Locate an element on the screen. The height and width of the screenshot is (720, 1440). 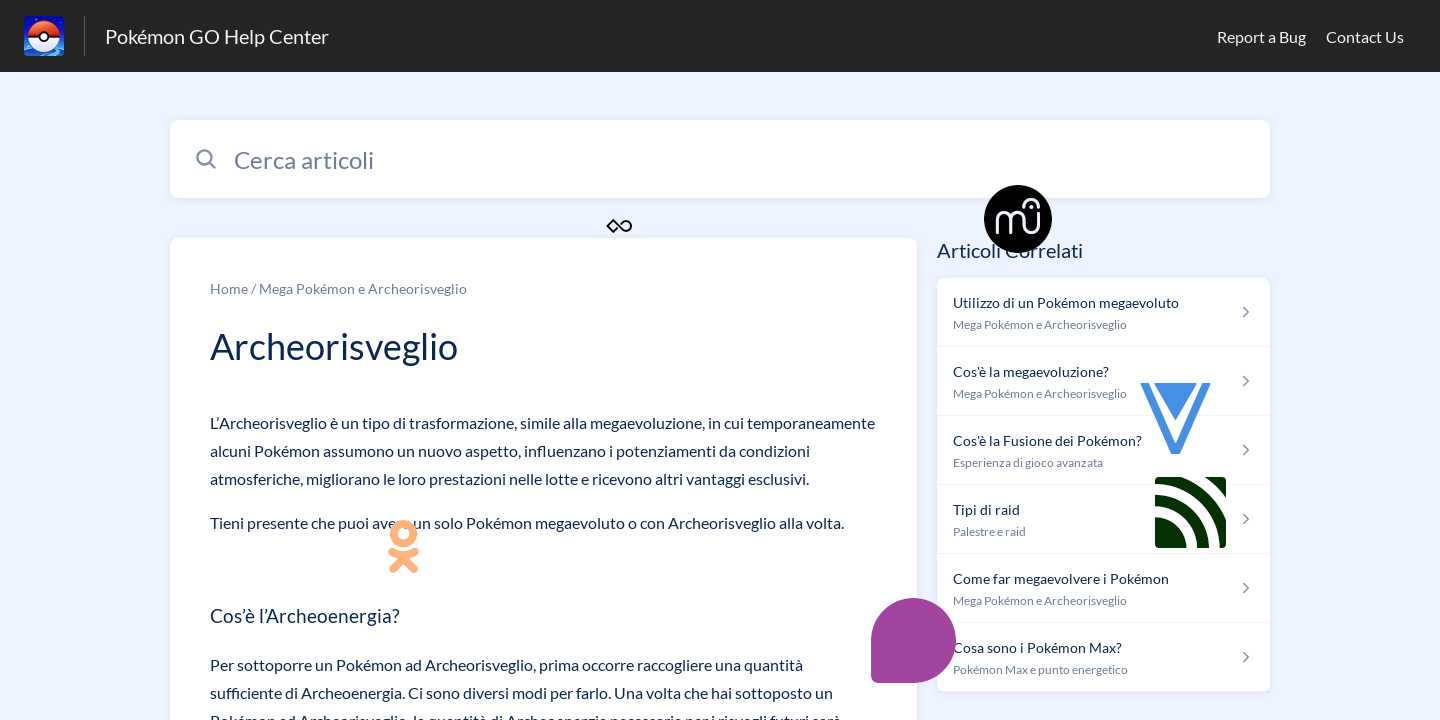
braintrust logo is located at coordinates (913, 640).